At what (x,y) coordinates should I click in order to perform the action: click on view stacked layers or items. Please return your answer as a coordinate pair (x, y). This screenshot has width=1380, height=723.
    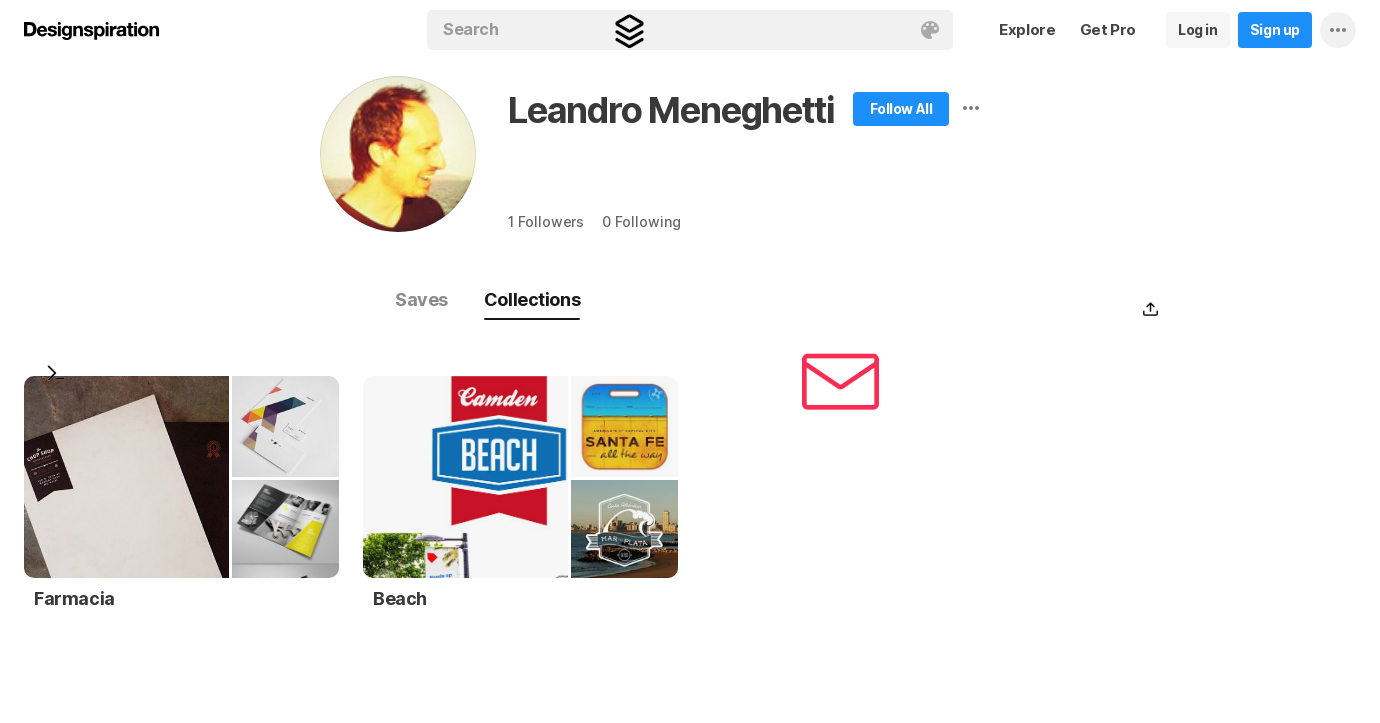
    Looking at the image, I should click on (629, 31).